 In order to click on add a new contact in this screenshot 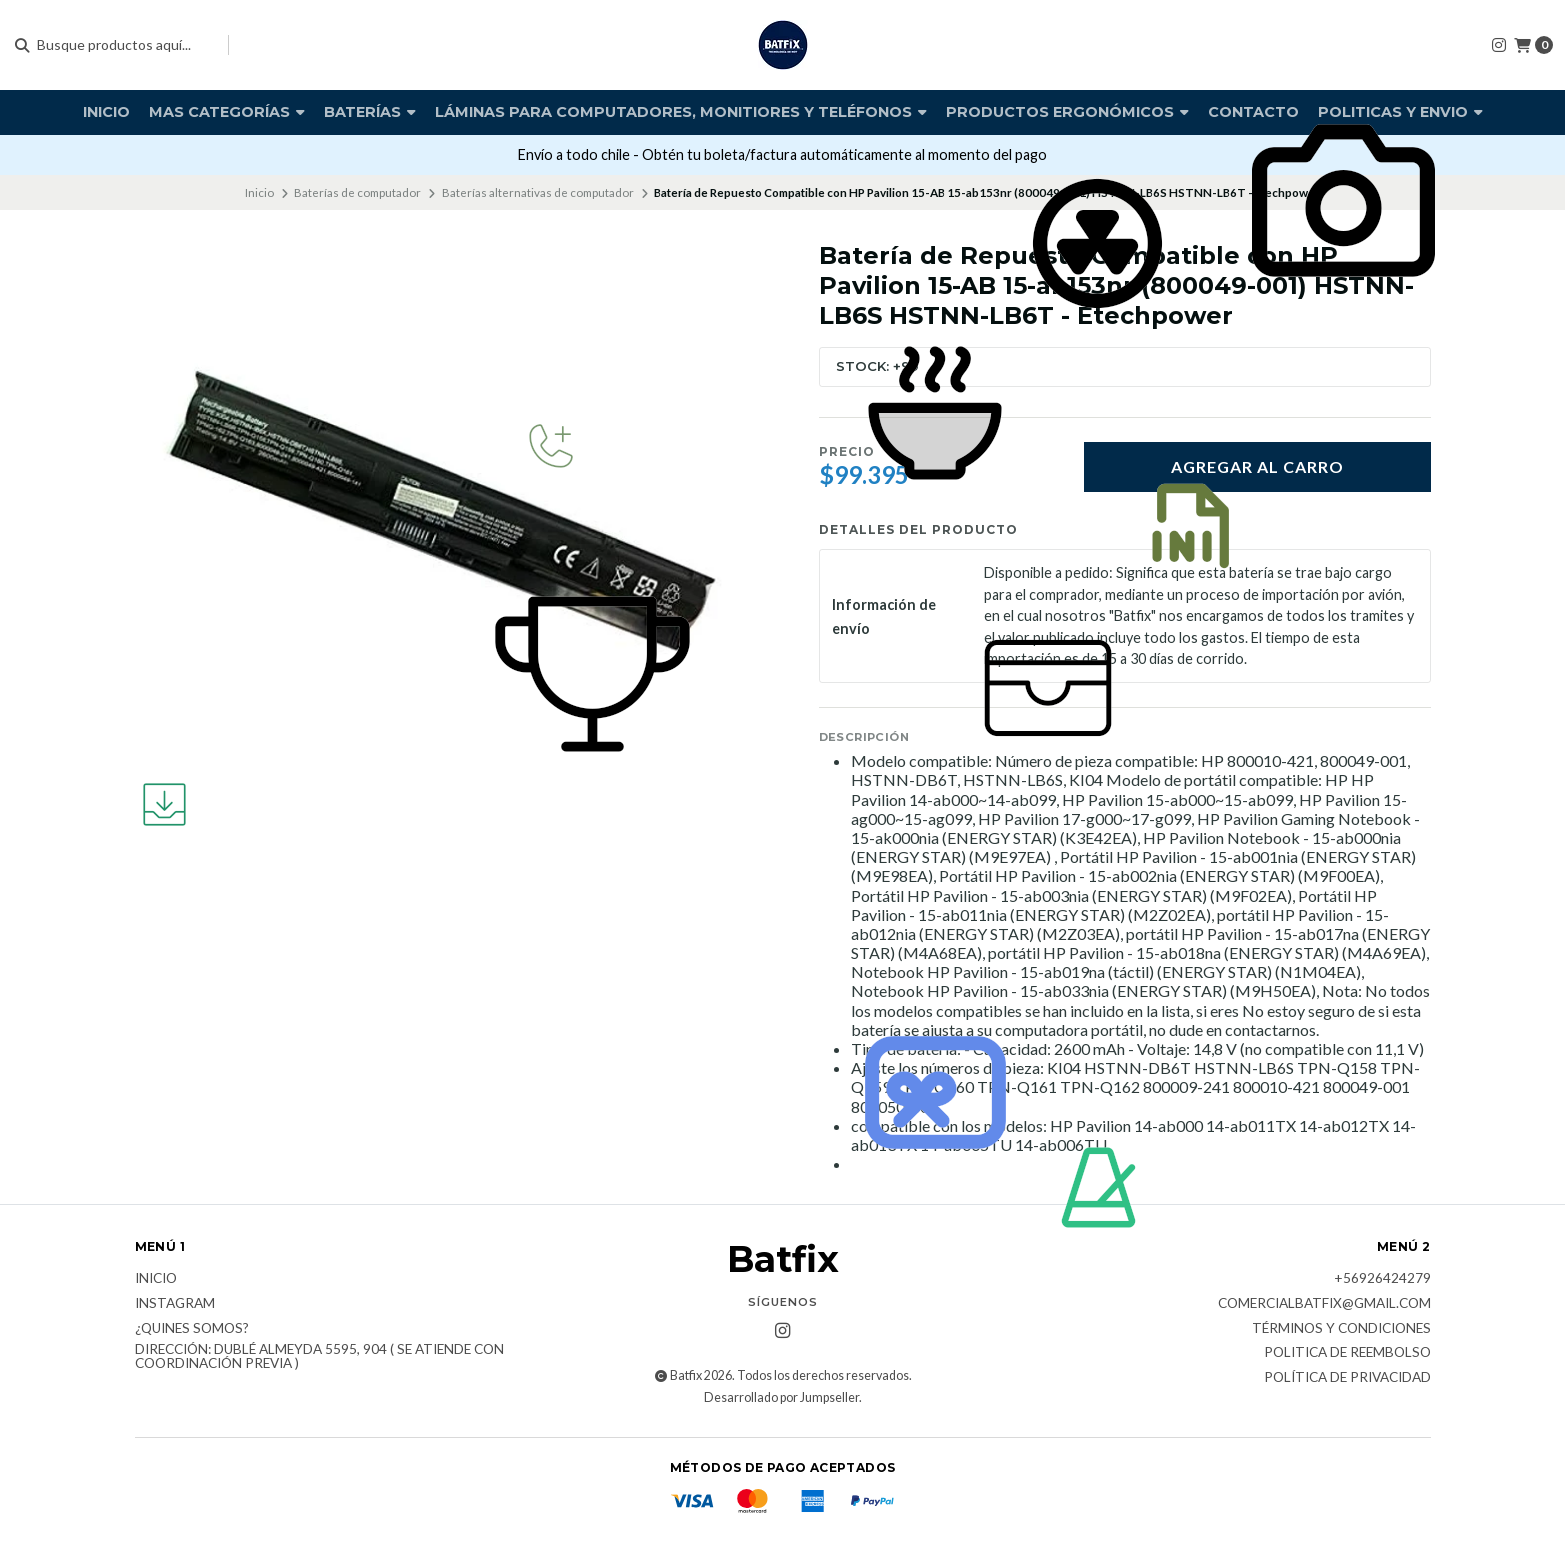, I will do `click(552, 445)`.